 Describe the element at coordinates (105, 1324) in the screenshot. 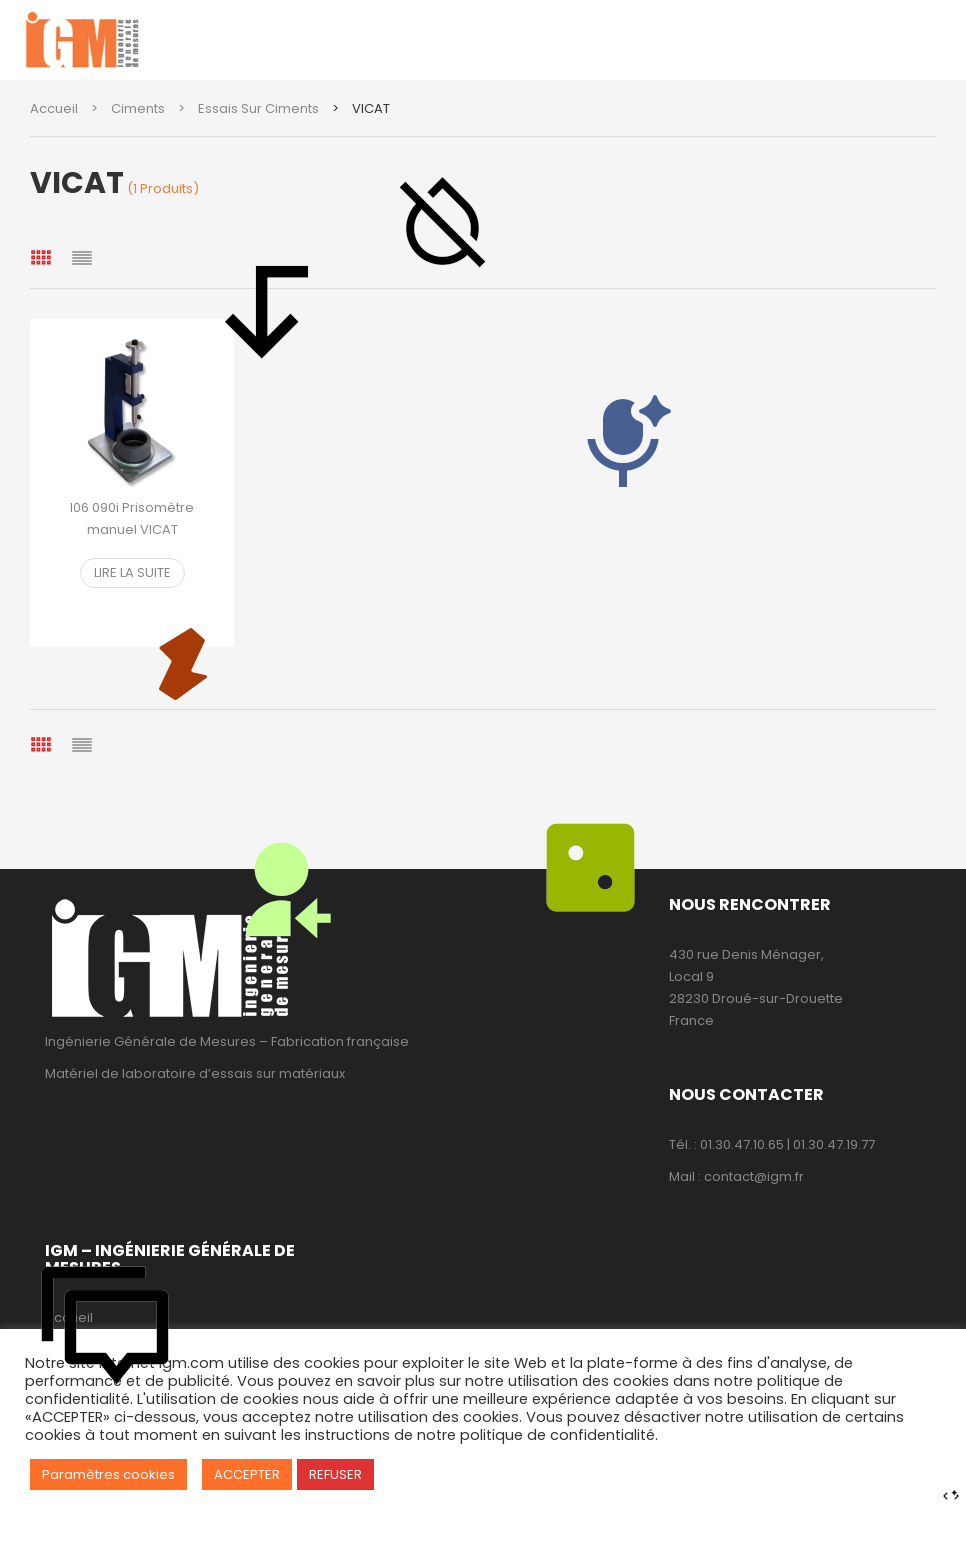

I see `start a group discussion or conversation` at that location.